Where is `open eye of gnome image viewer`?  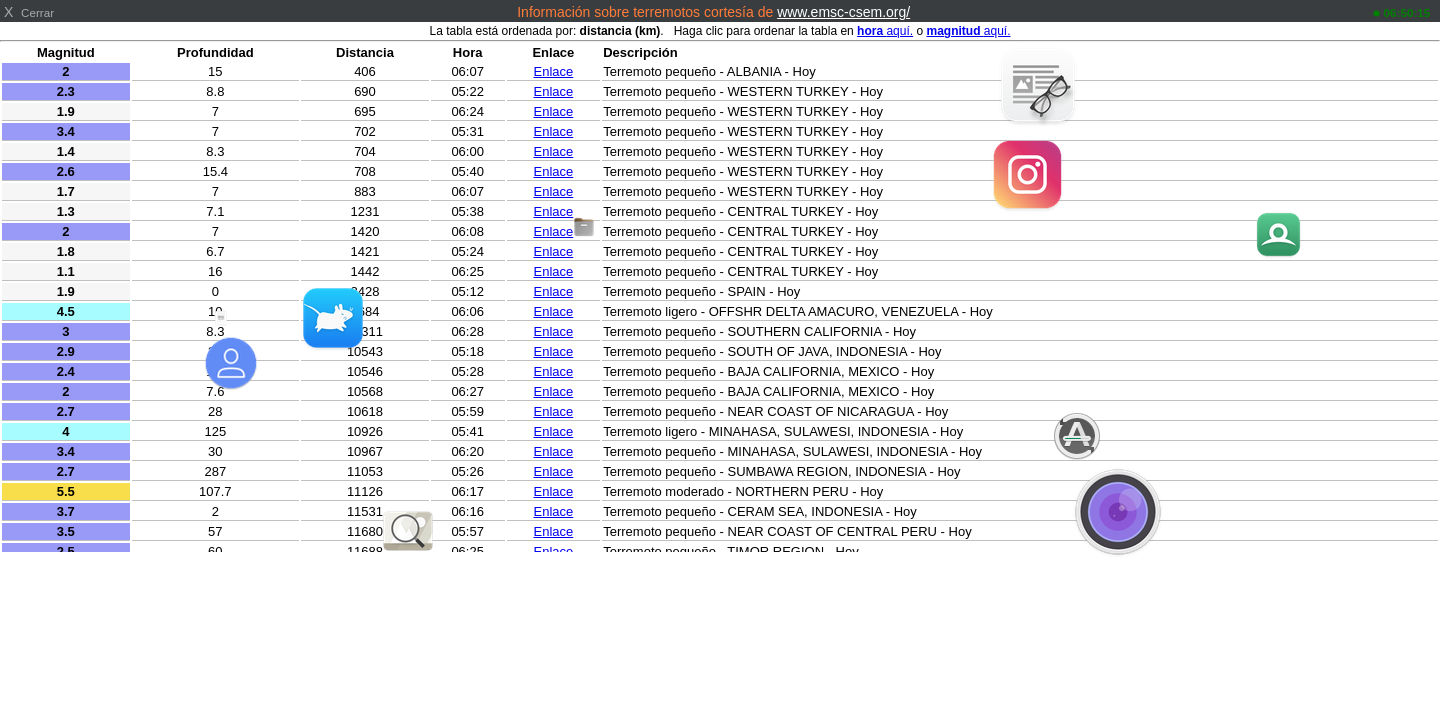 open eye of gnome image viewer is located at coordinates (408, 531).